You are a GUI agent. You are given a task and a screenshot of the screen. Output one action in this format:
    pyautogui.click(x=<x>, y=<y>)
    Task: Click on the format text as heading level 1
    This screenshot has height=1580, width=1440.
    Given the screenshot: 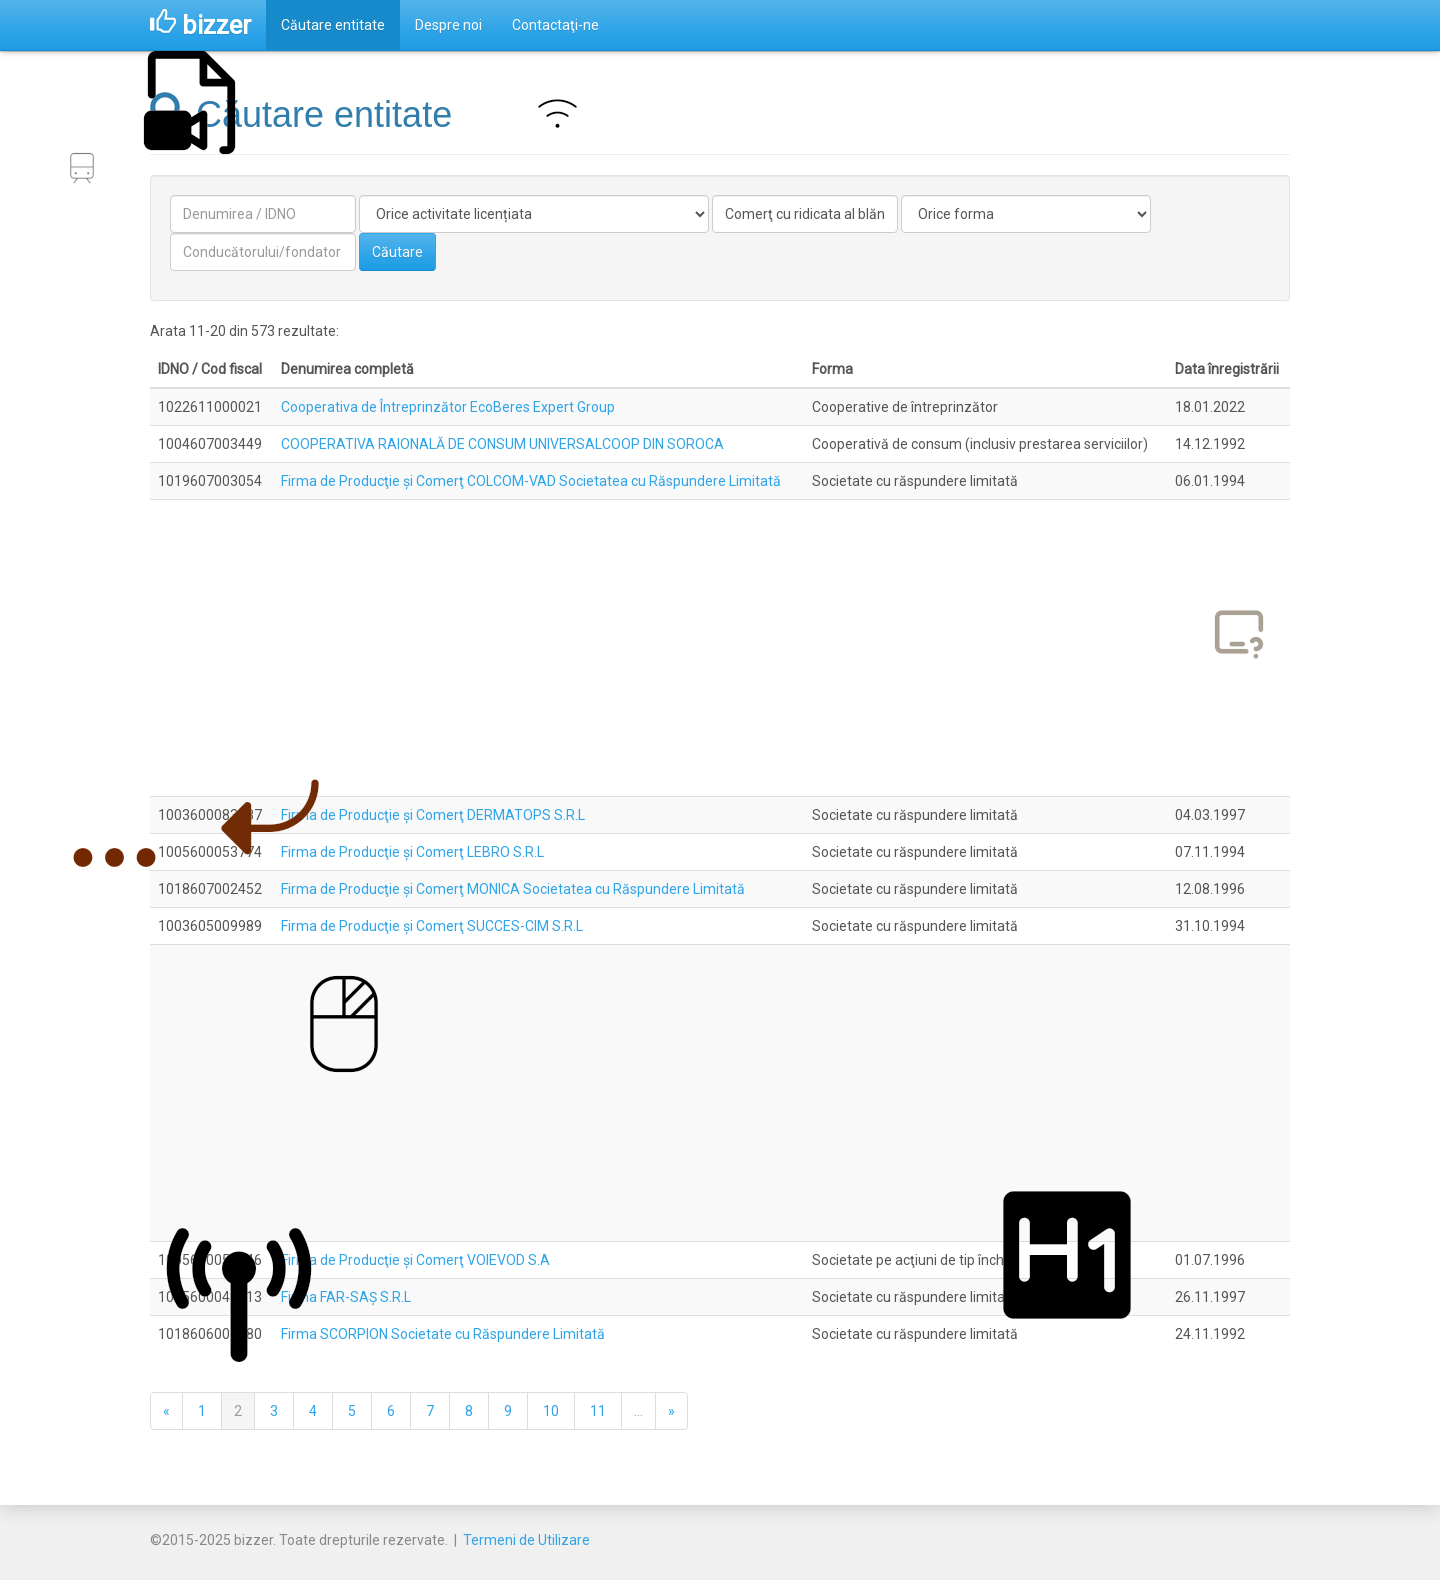 What is the action you would take?
    pyautogui.click(x=1067, y=1255)
    